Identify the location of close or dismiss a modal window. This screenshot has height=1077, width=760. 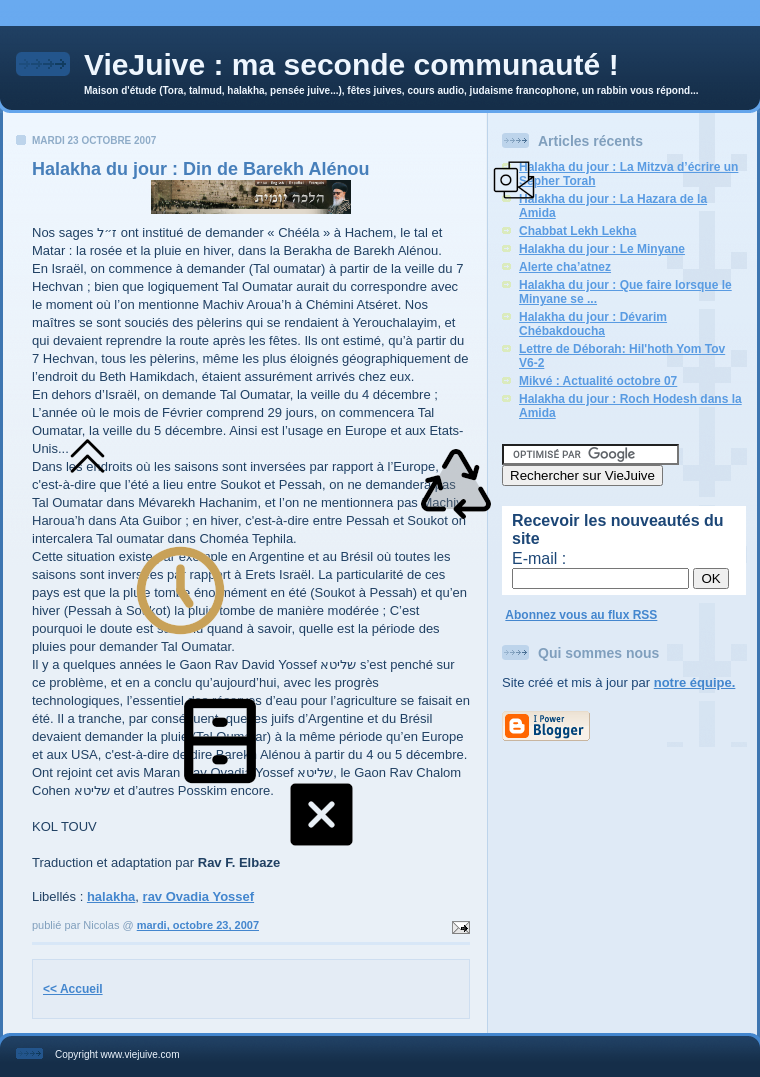
(321, 814).